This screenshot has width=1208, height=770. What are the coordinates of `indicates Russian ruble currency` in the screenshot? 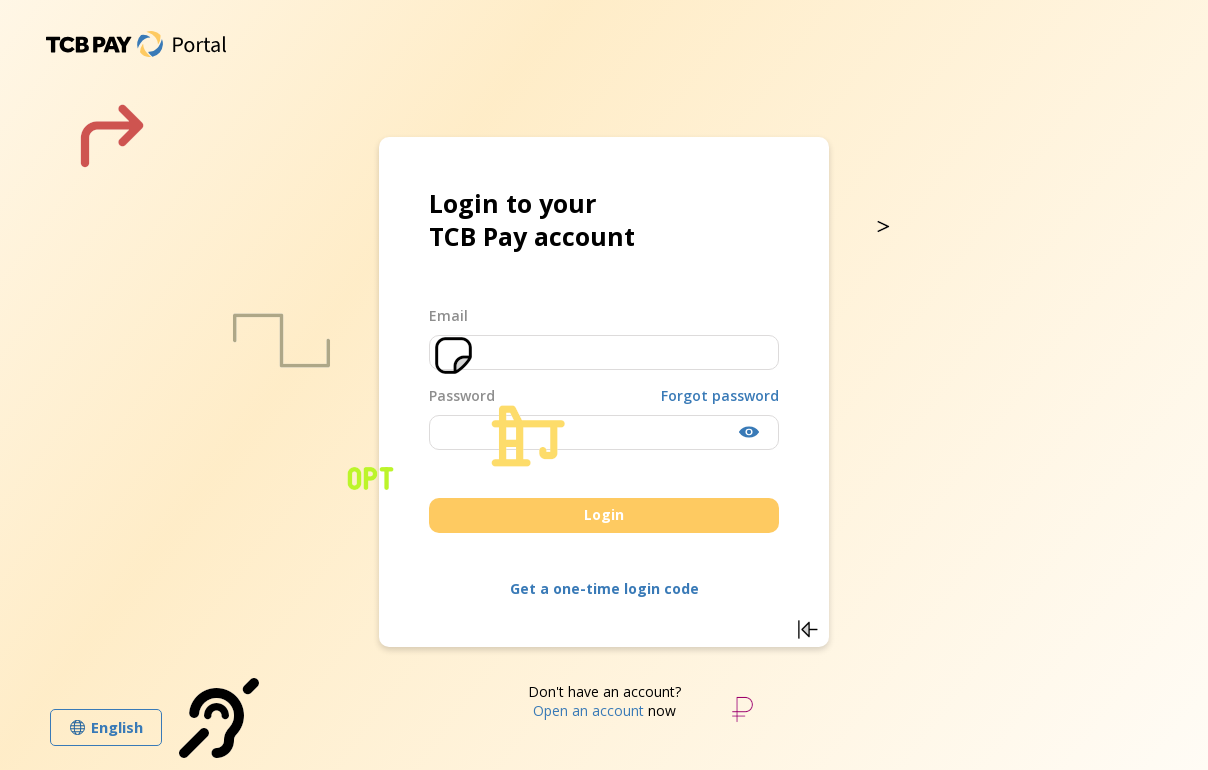 It's located at (742, 709).